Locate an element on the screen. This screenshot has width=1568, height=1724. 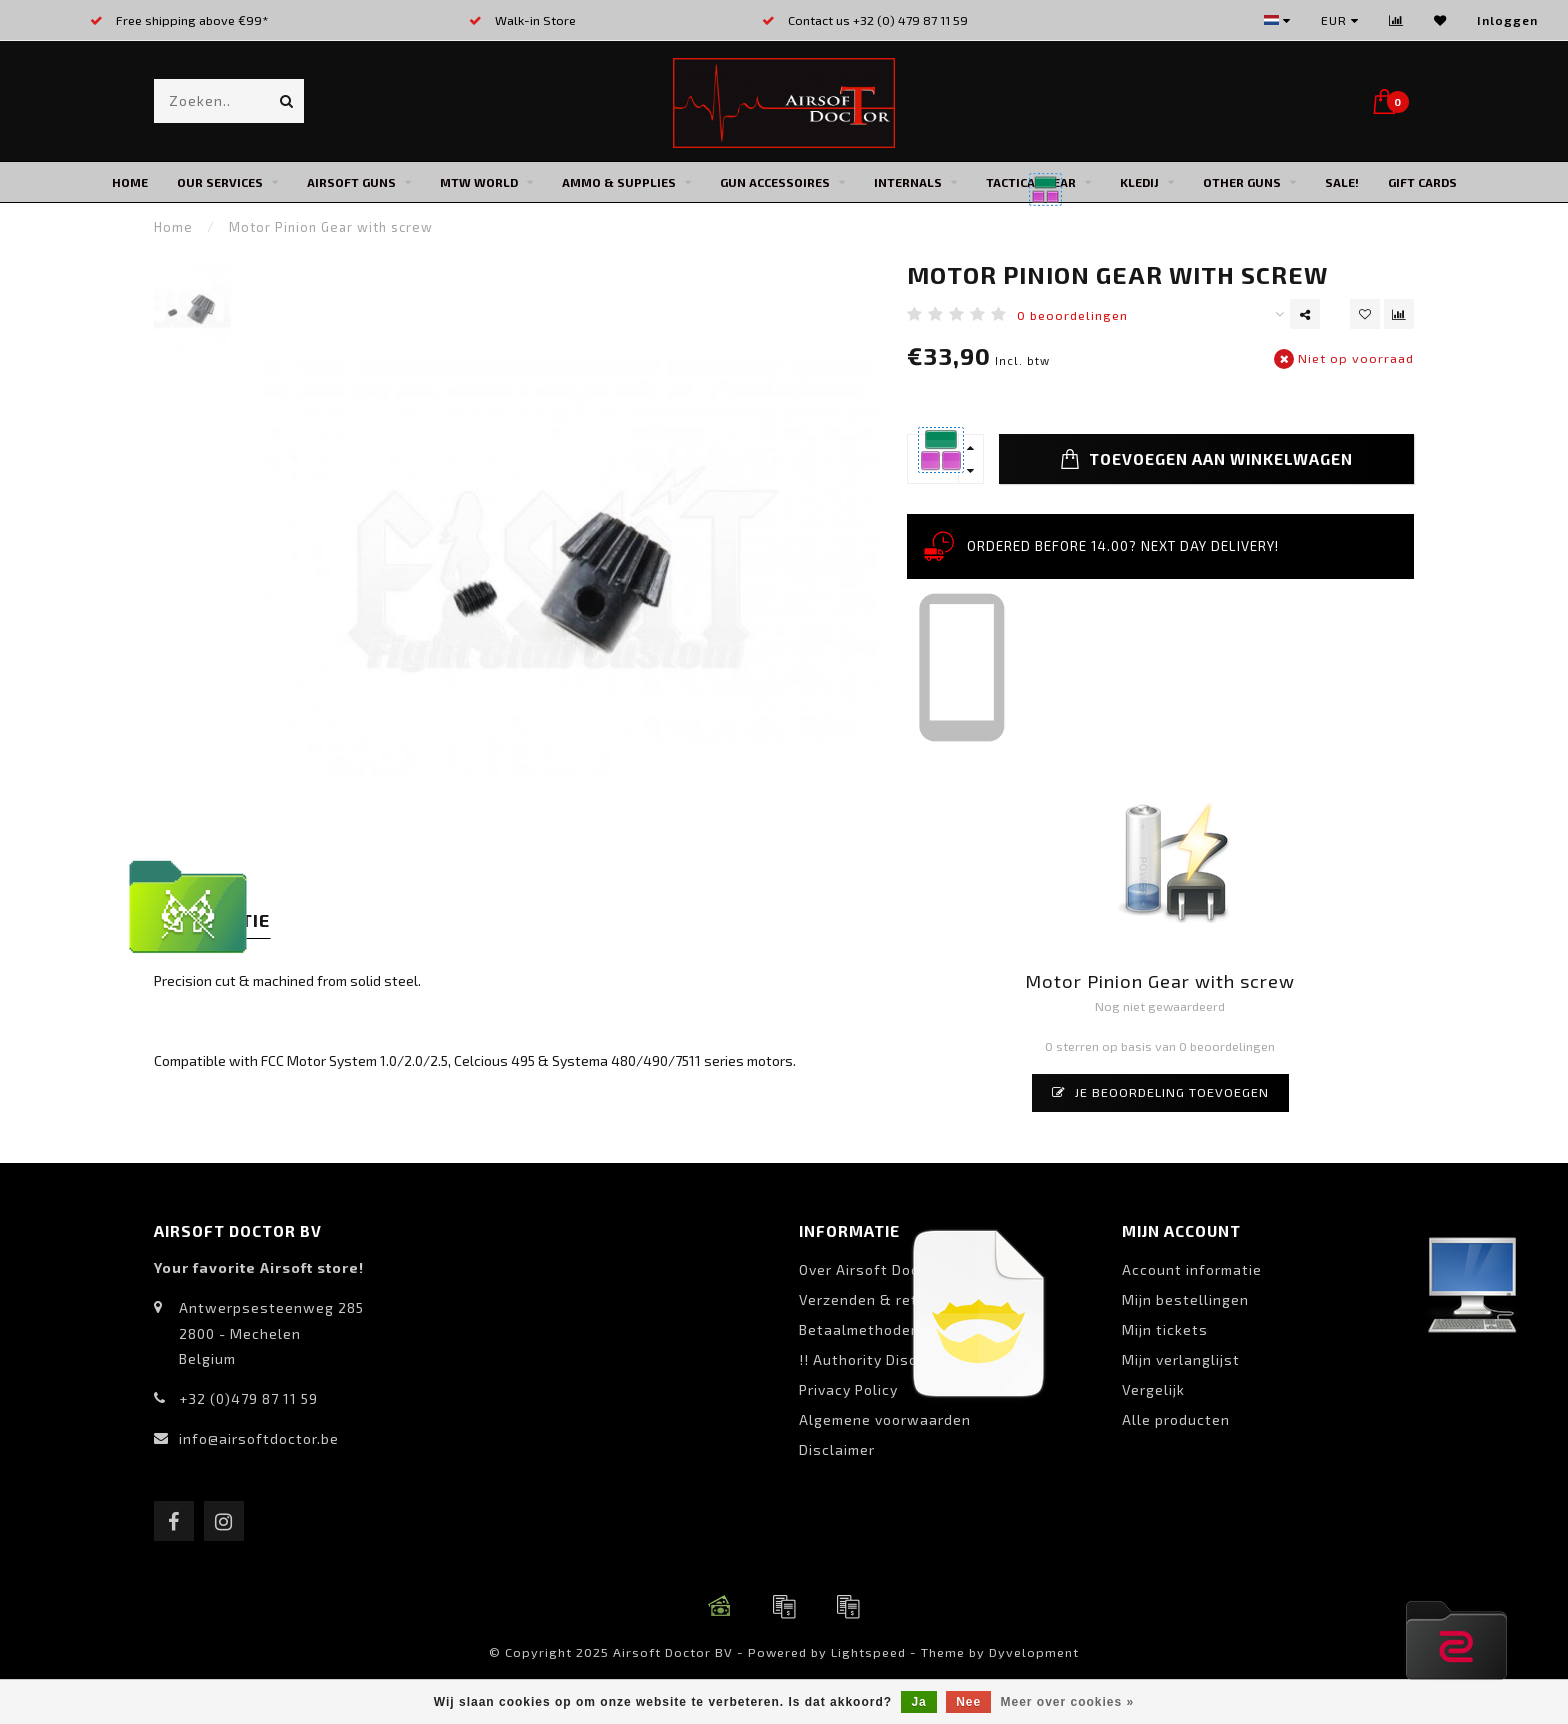
open game jolt downloads folder is located at coordinates (188, 910).